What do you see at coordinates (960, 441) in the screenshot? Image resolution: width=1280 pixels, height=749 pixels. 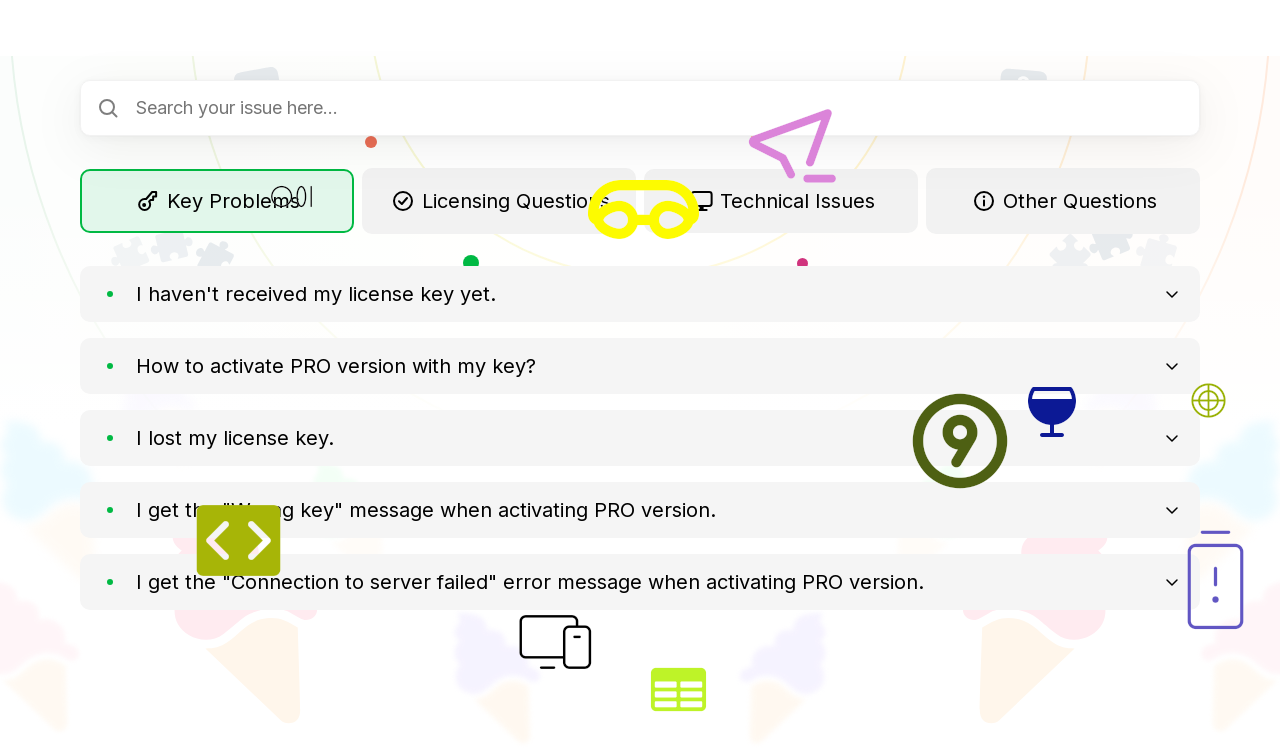 I see `indicates item number nine in a list or sequence` at bounding box center [960, 441].